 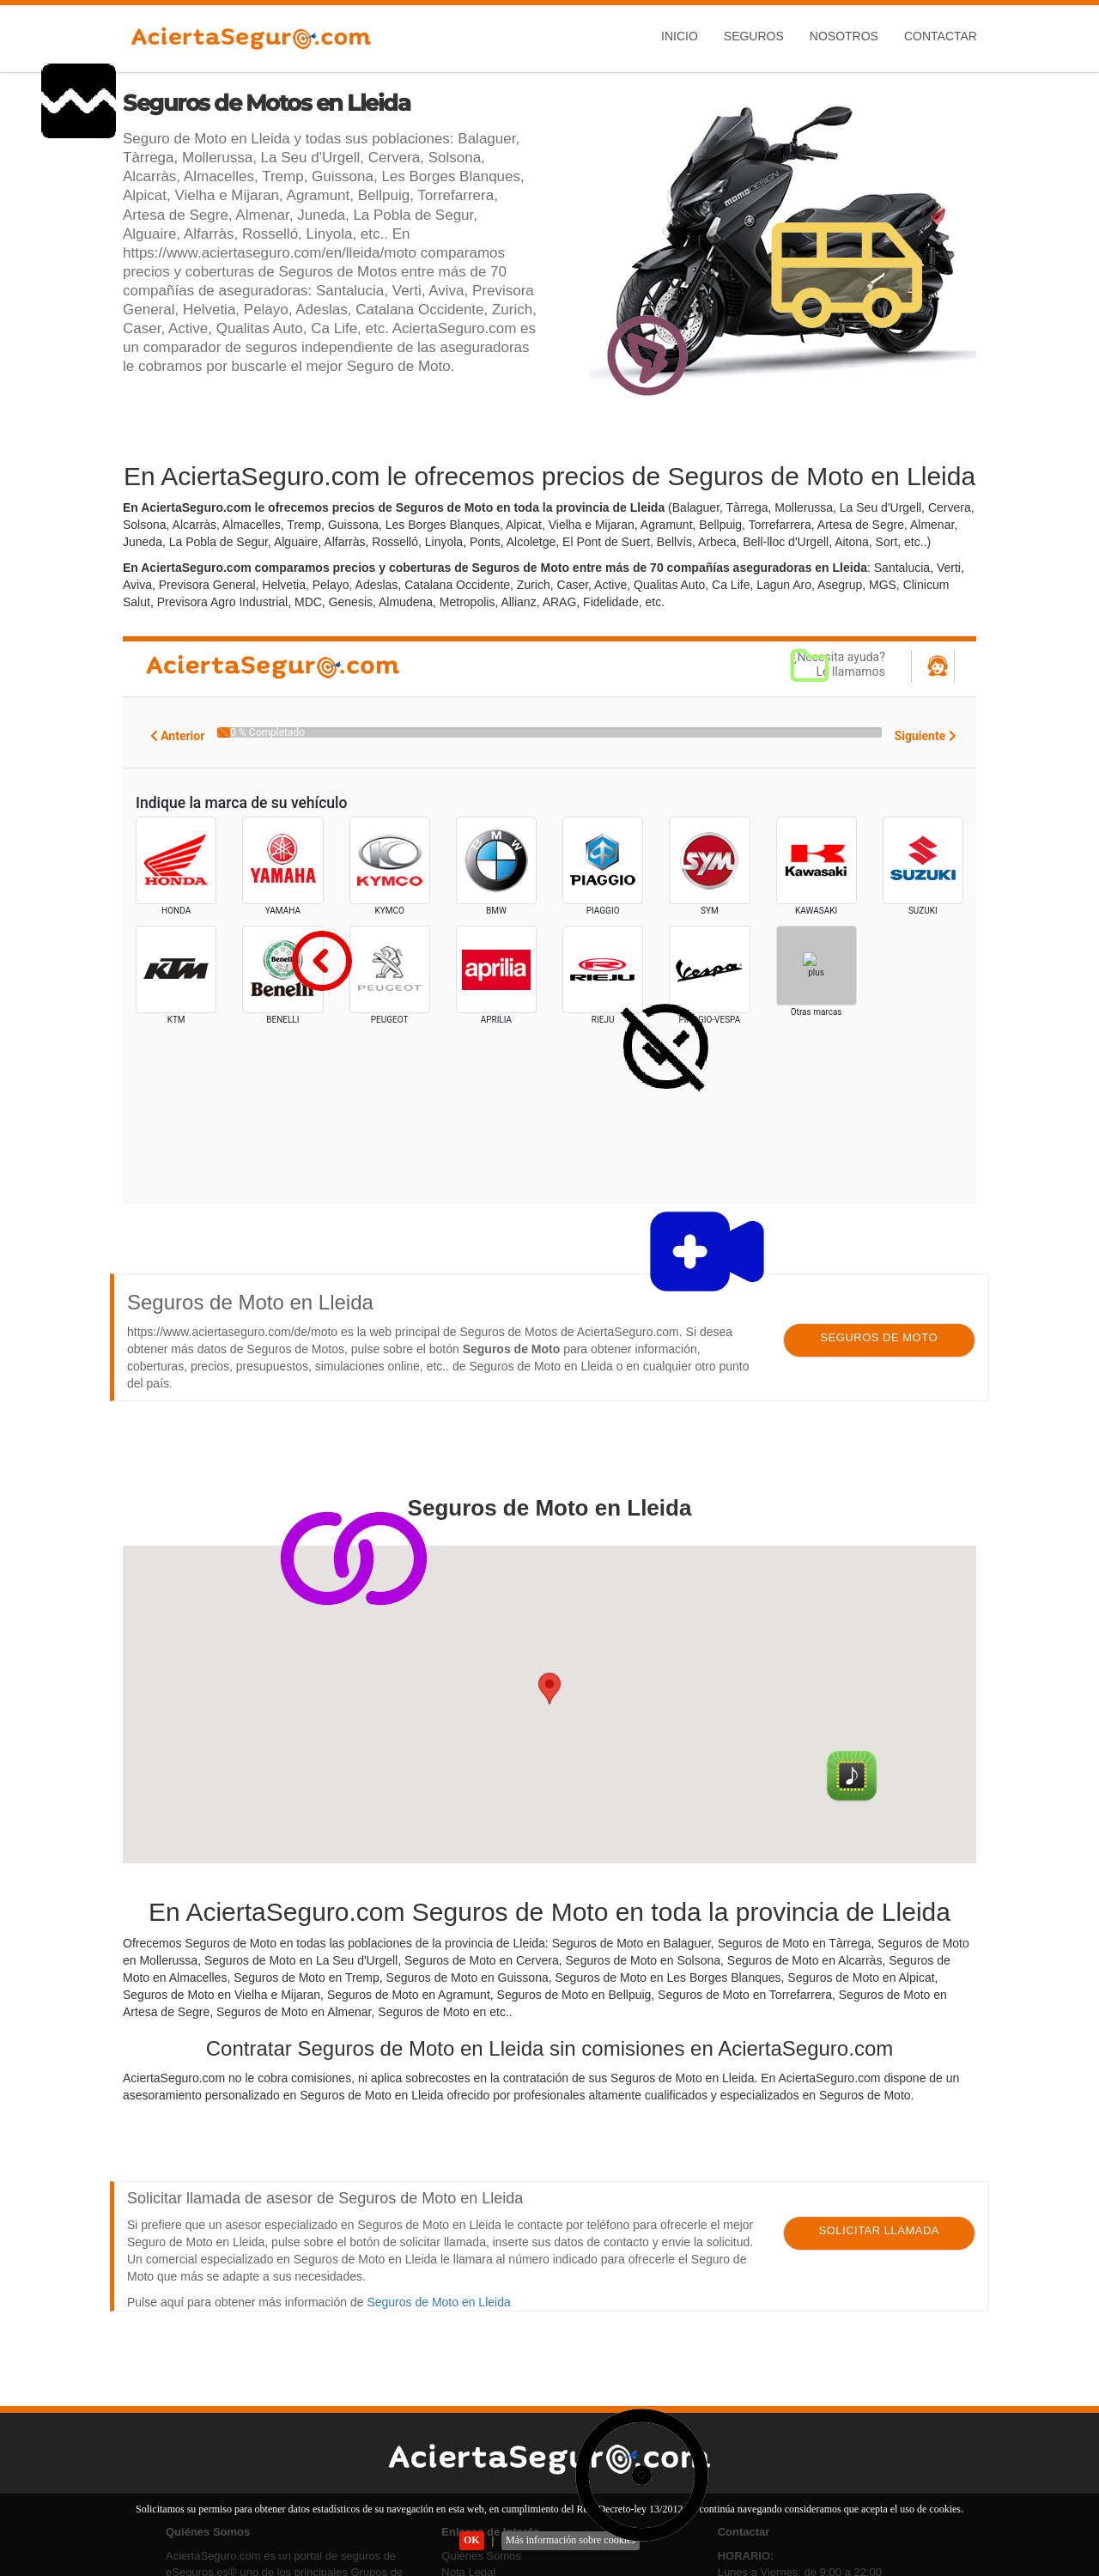 I want to click on open folder to view files, so click(x=810, y=666).